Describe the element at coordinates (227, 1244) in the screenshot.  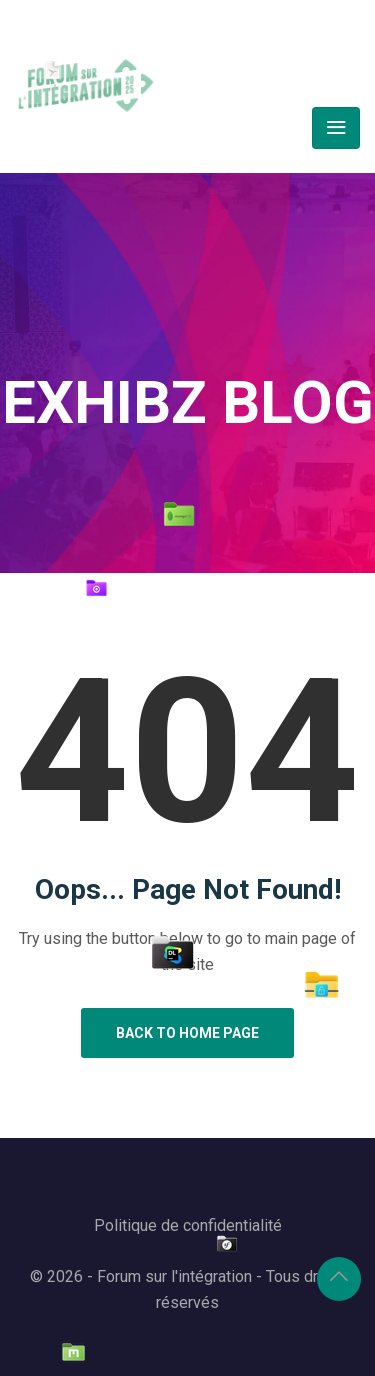
I see `open symfony project folder` at that location.